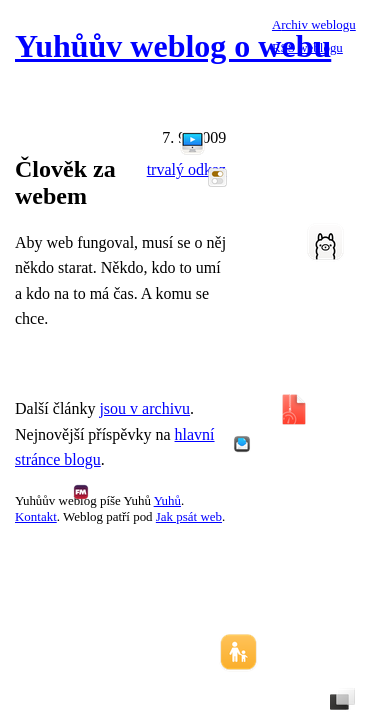  What do you see at coordinates (192, 142) in the screenshot?
I see `open variety slideshow app` at bounding box center [192, 142].